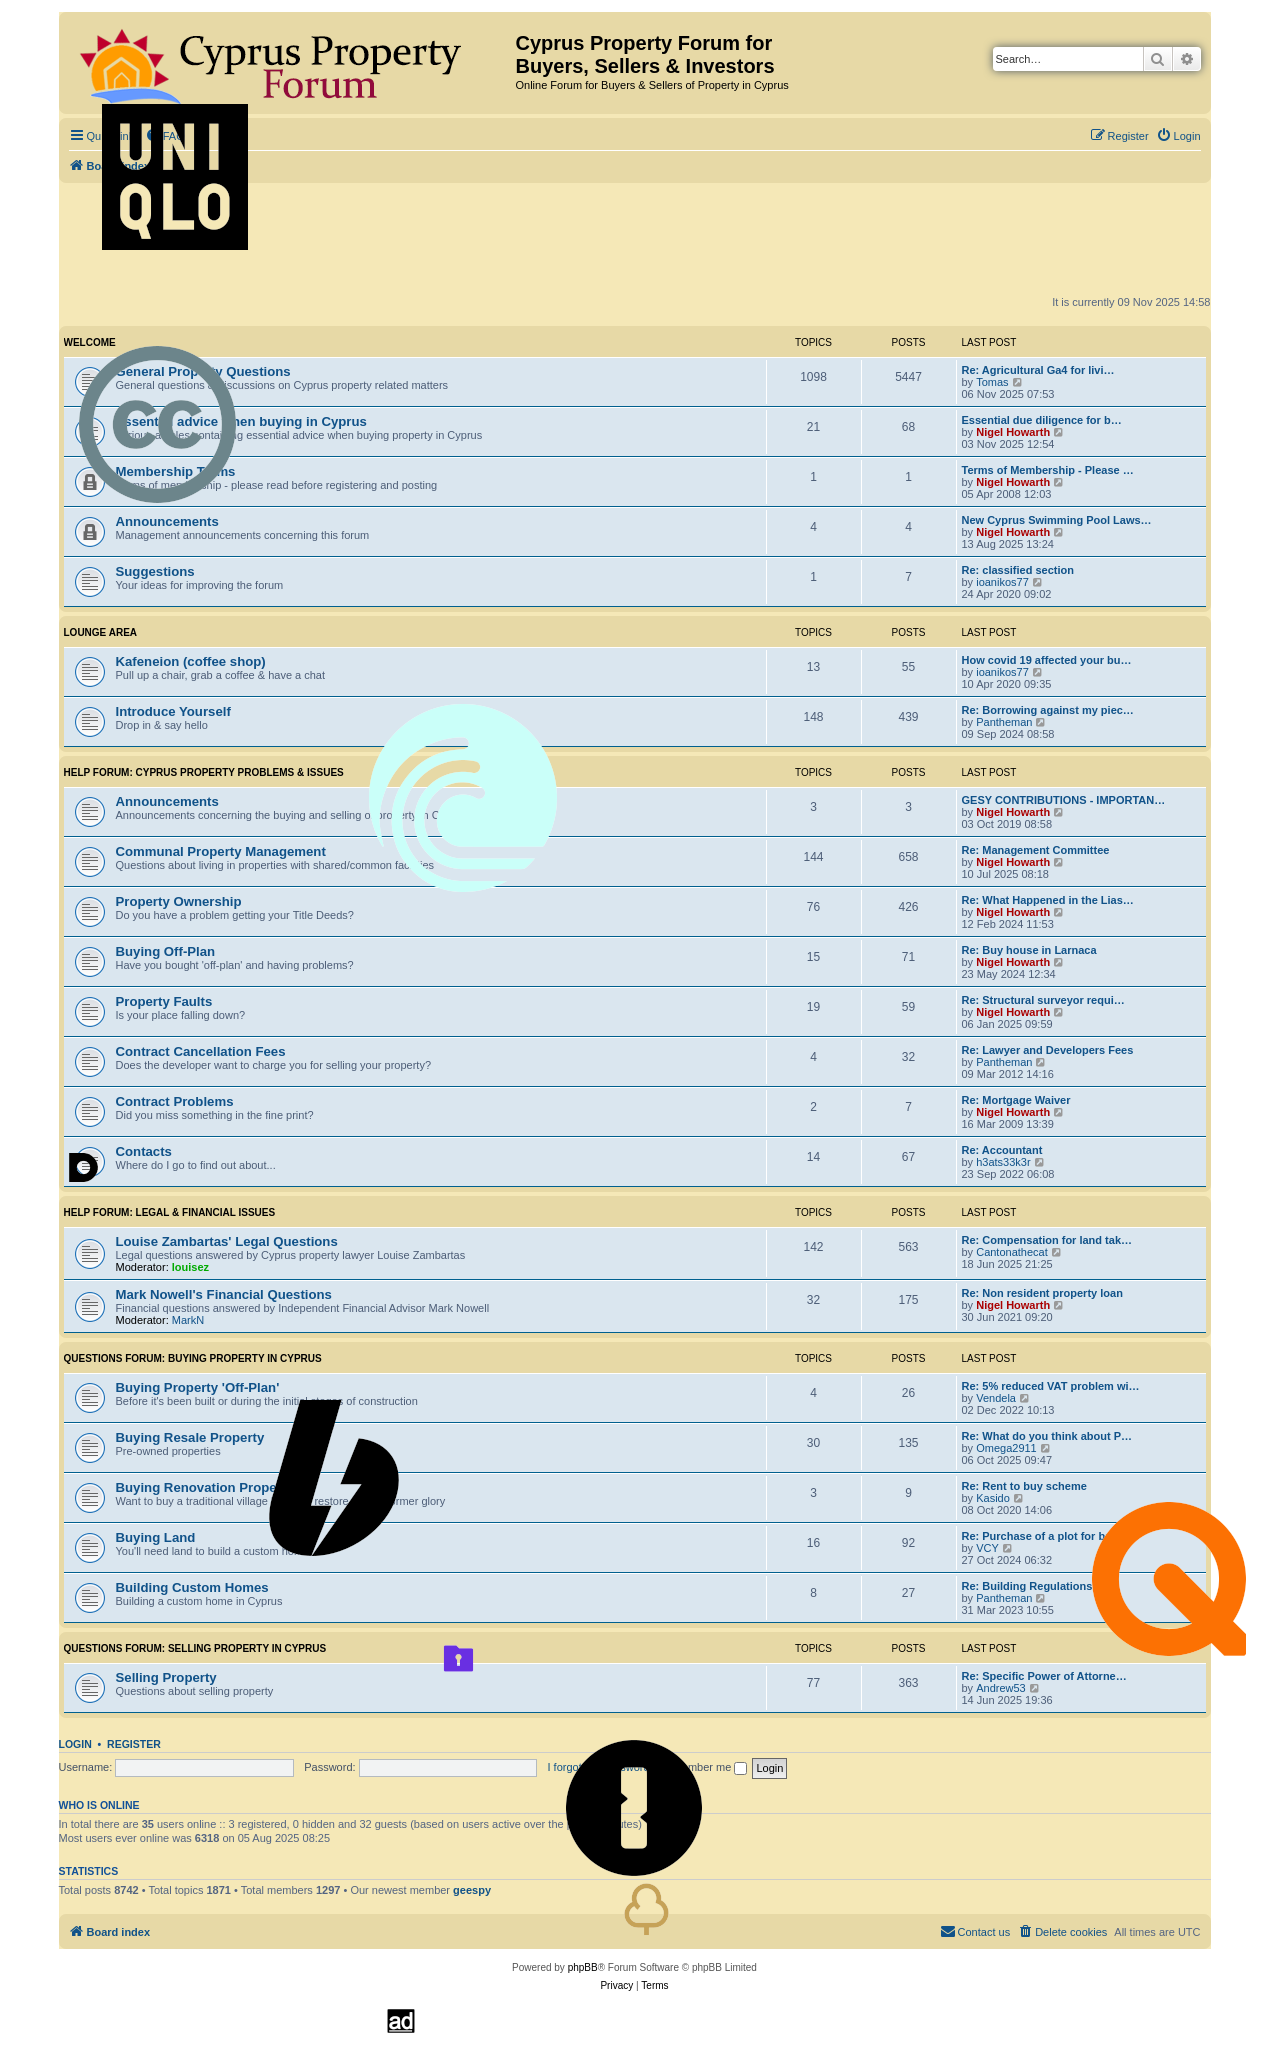  What do you see at coordinates (157, 424) in the screenshot?
I see `indicates content is licensed under Creative Commons` at bounding box center [157, 424].